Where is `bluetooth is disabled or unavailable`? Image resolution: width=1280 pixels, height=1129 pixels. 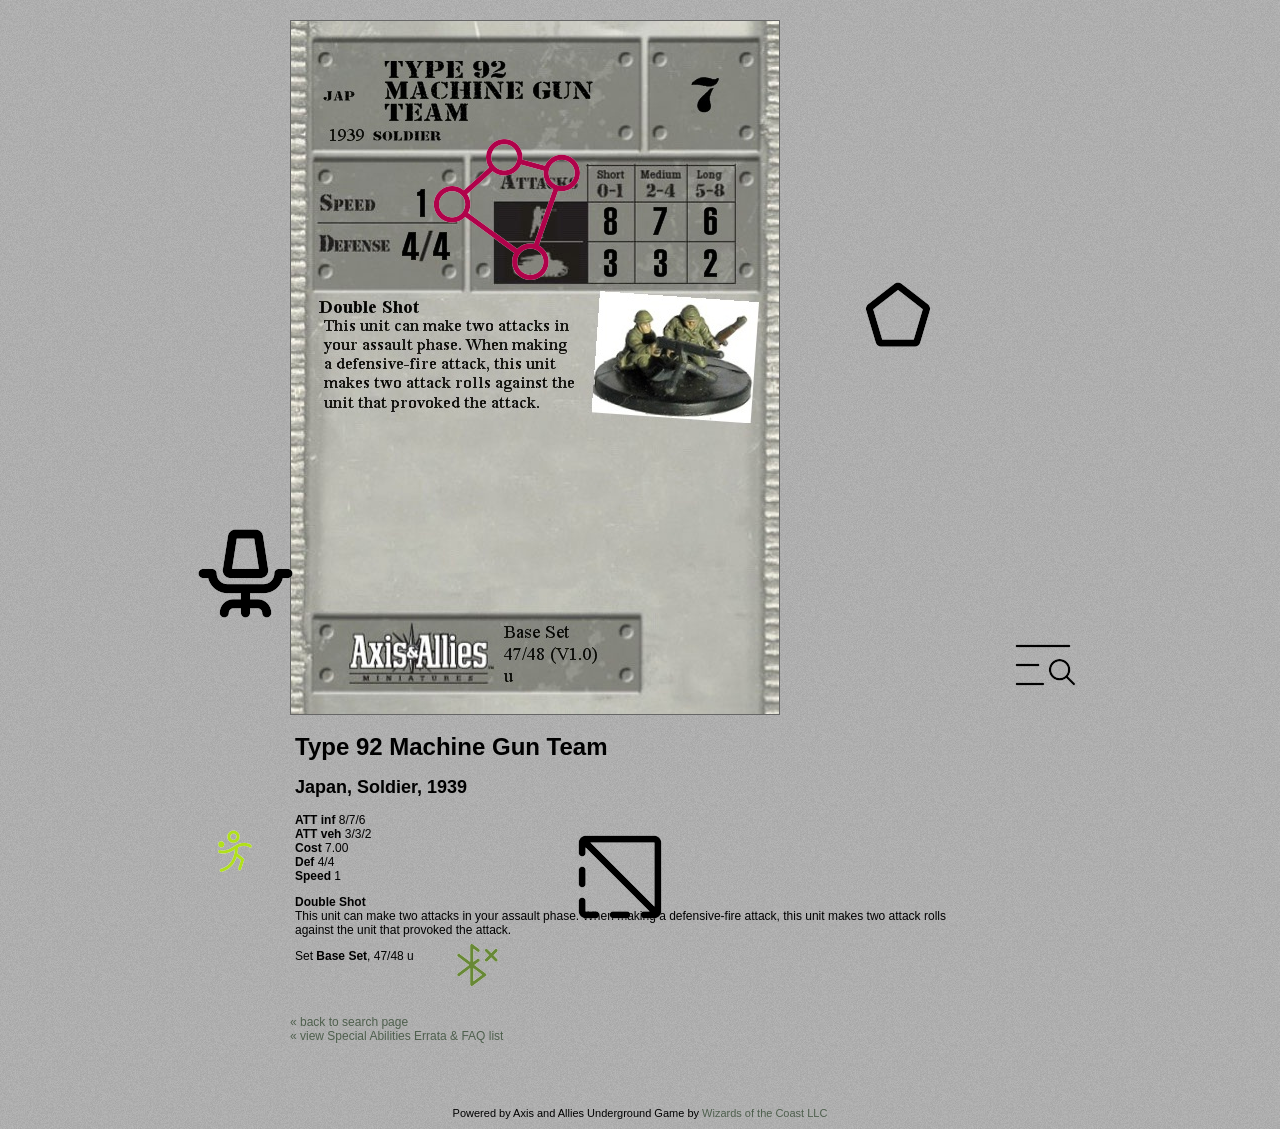
bluetooth is disabled or unavailable is located at coordinates (475, 965).